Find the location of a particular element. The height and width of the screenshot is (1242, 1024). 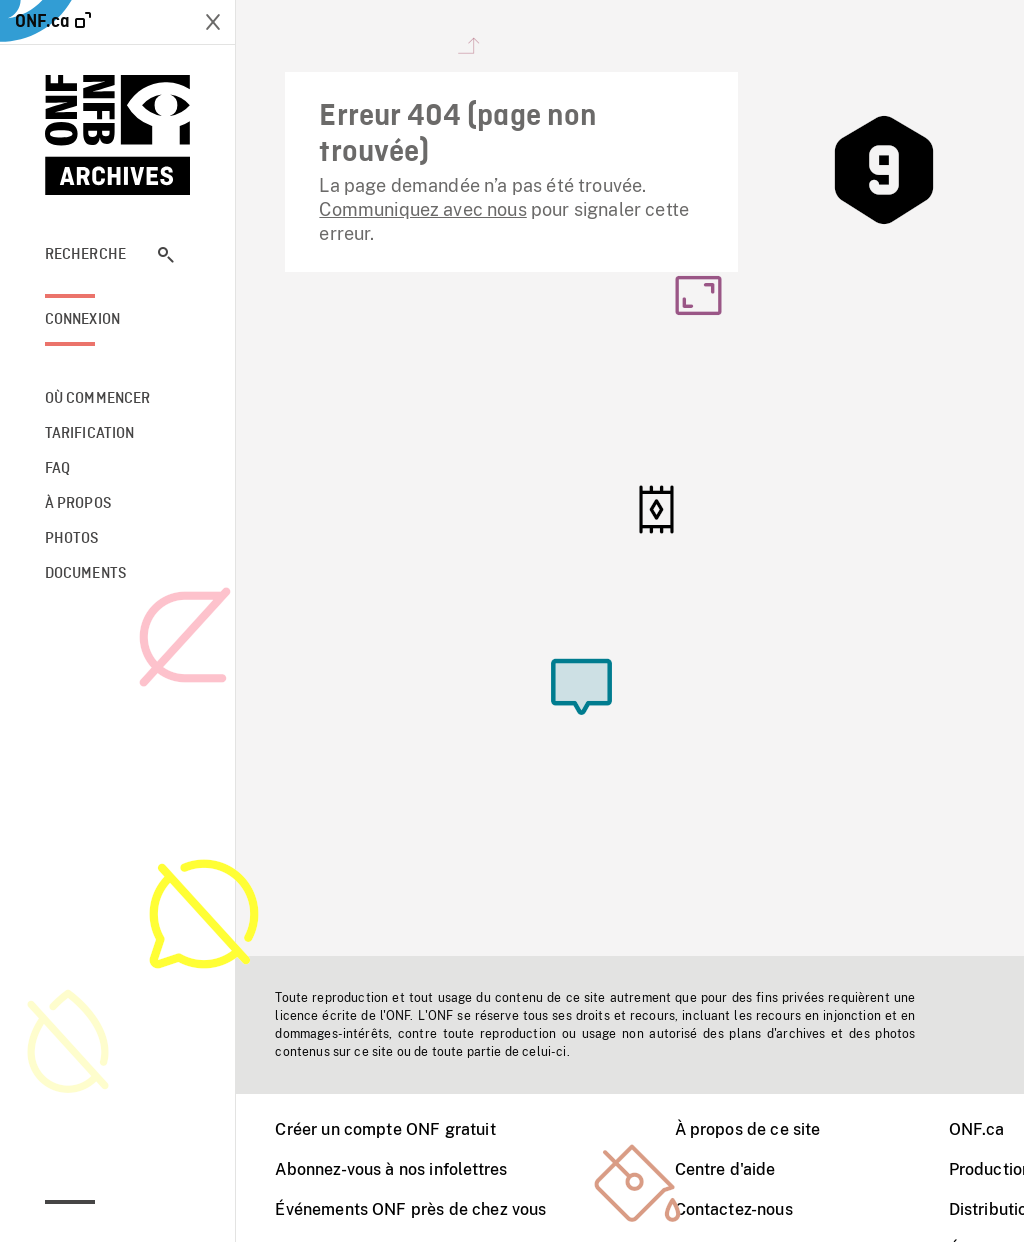

indicates step 9 in a multi-step process is located at coordinates (884, 170).